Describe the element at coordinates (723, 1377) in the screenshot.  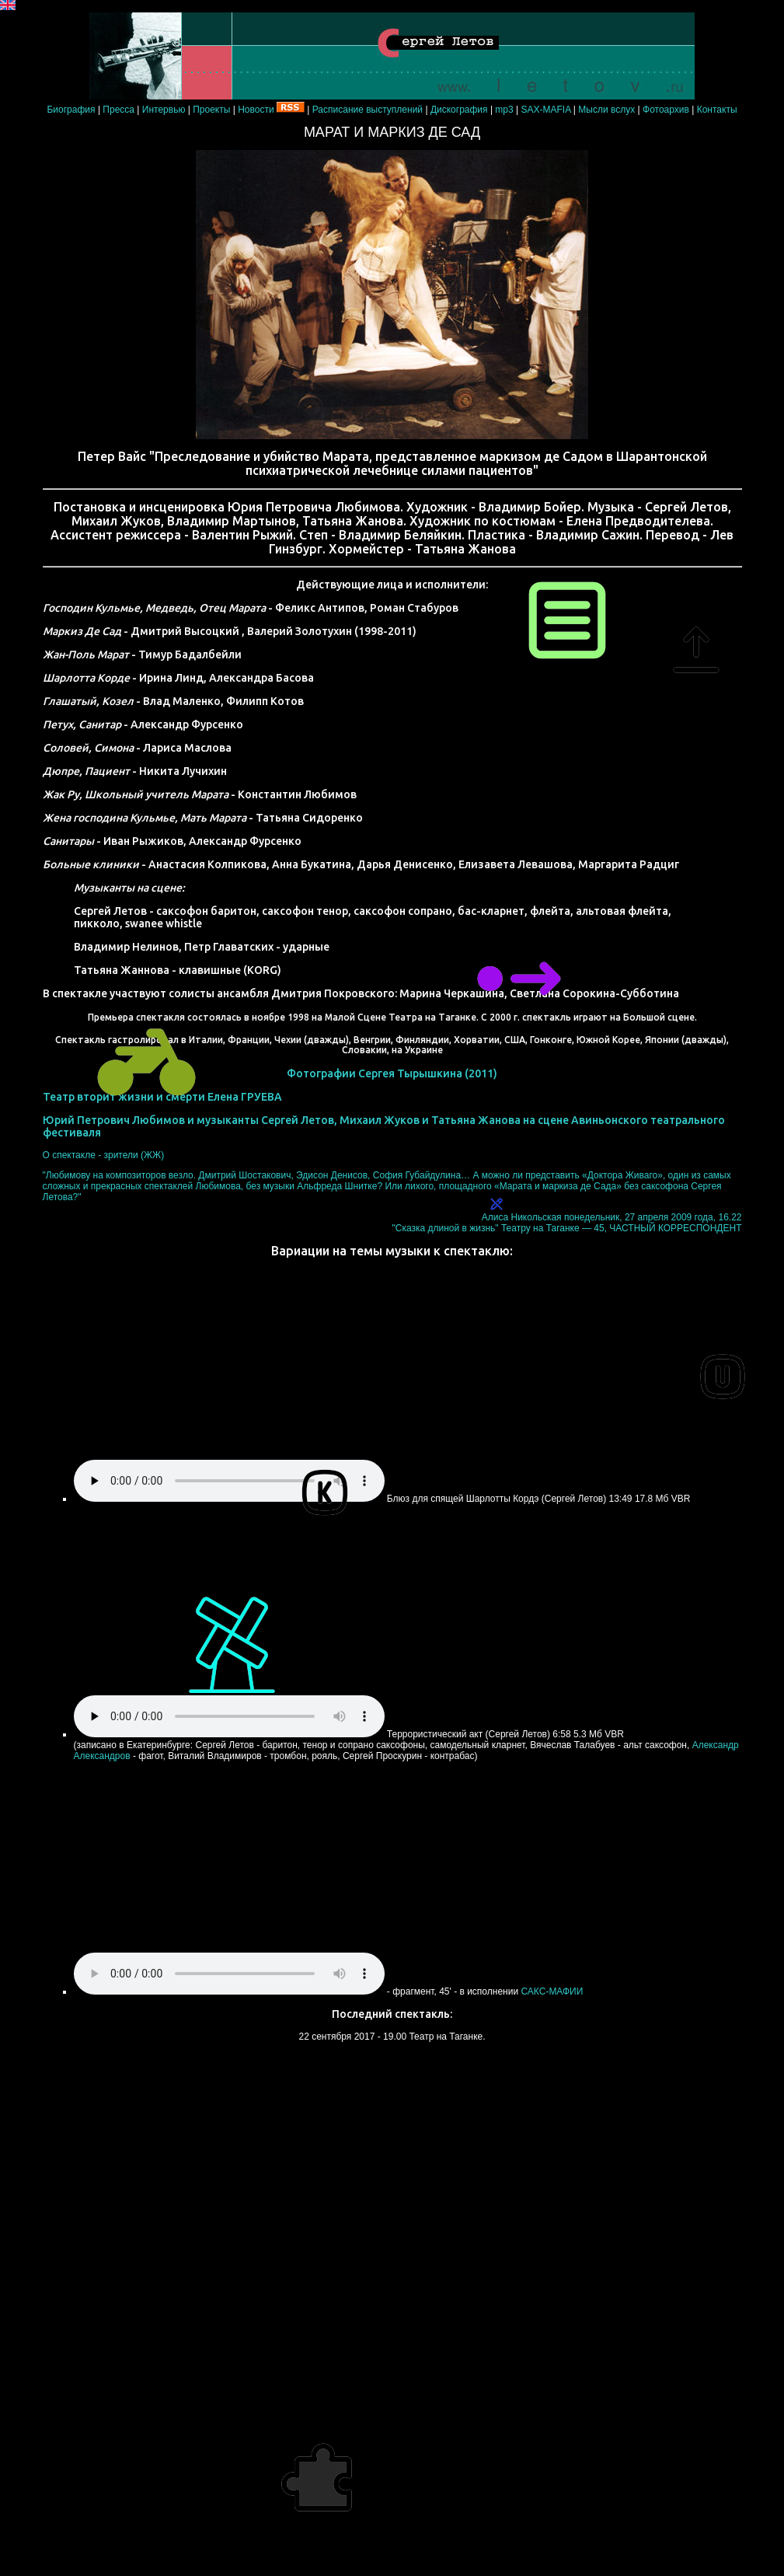
I see `indicates an item starting with the letter U` at that location.